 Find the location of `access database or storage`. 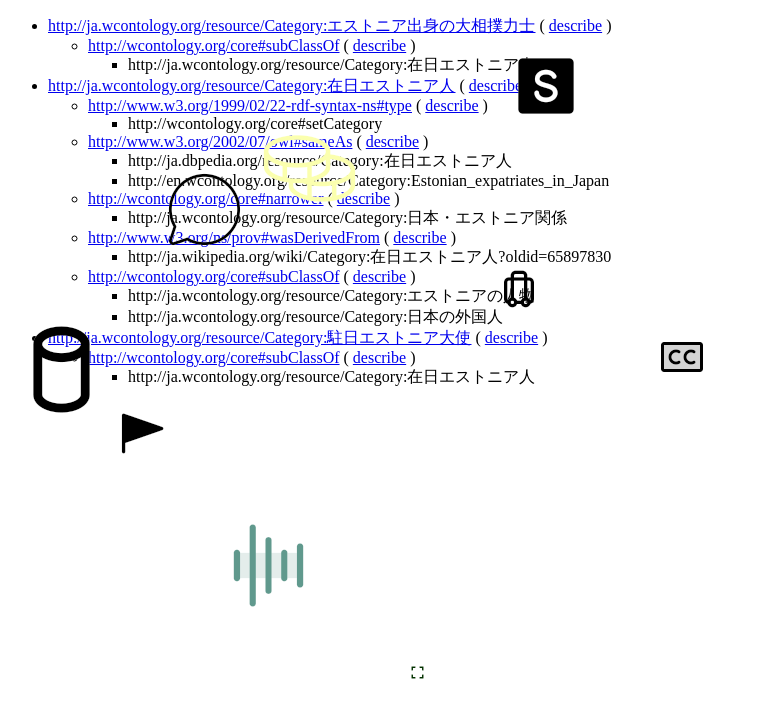

access database or storage is located at coordinates (61, 369).